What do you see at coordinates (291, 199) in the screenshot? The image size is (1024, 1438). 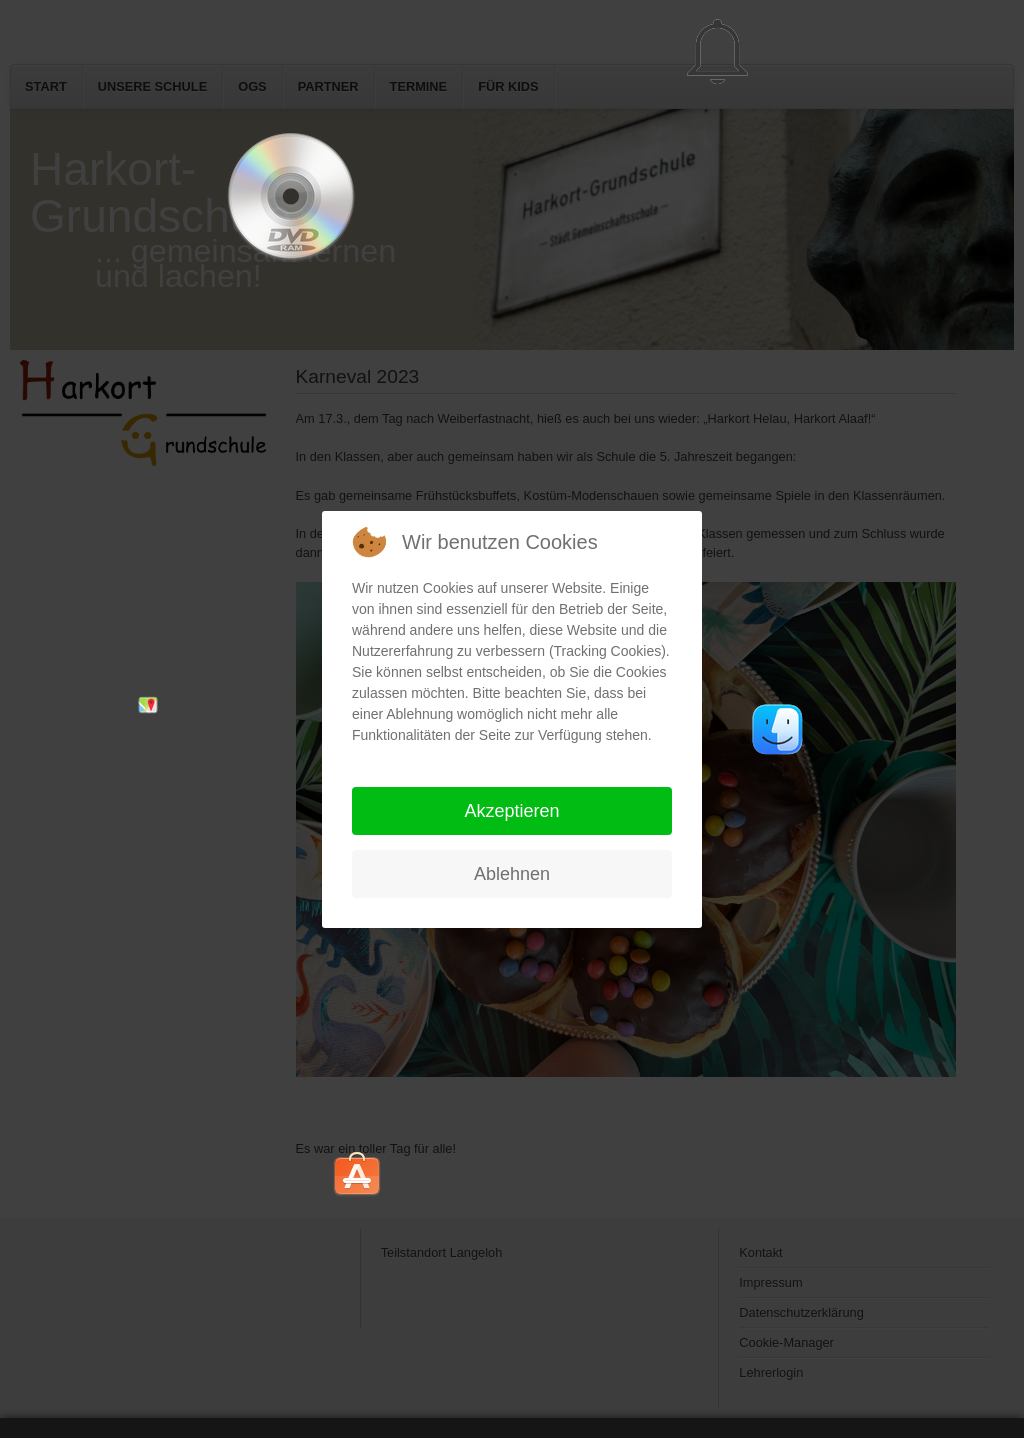 I see `indicates a DVD-RAM disc in the system` at bounding box center [291, 199].